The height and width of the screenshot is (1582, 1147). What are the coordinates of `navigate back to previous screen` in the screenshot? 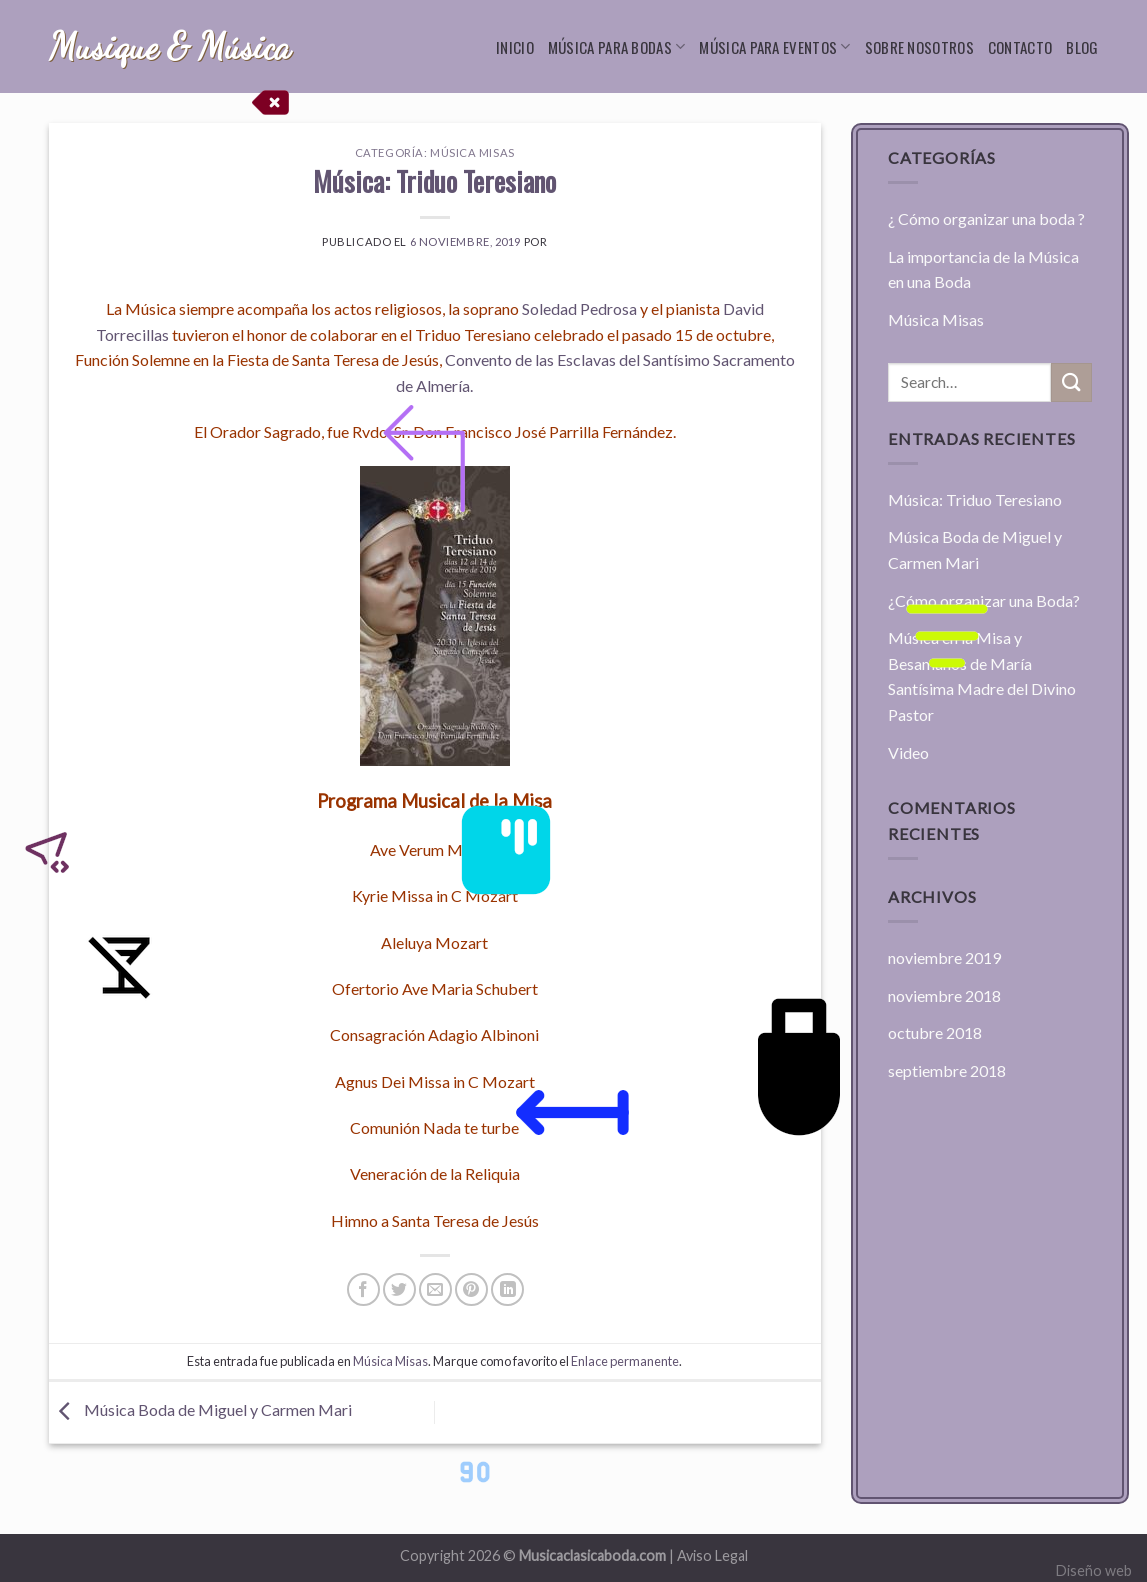 It's located at (572, 1112).